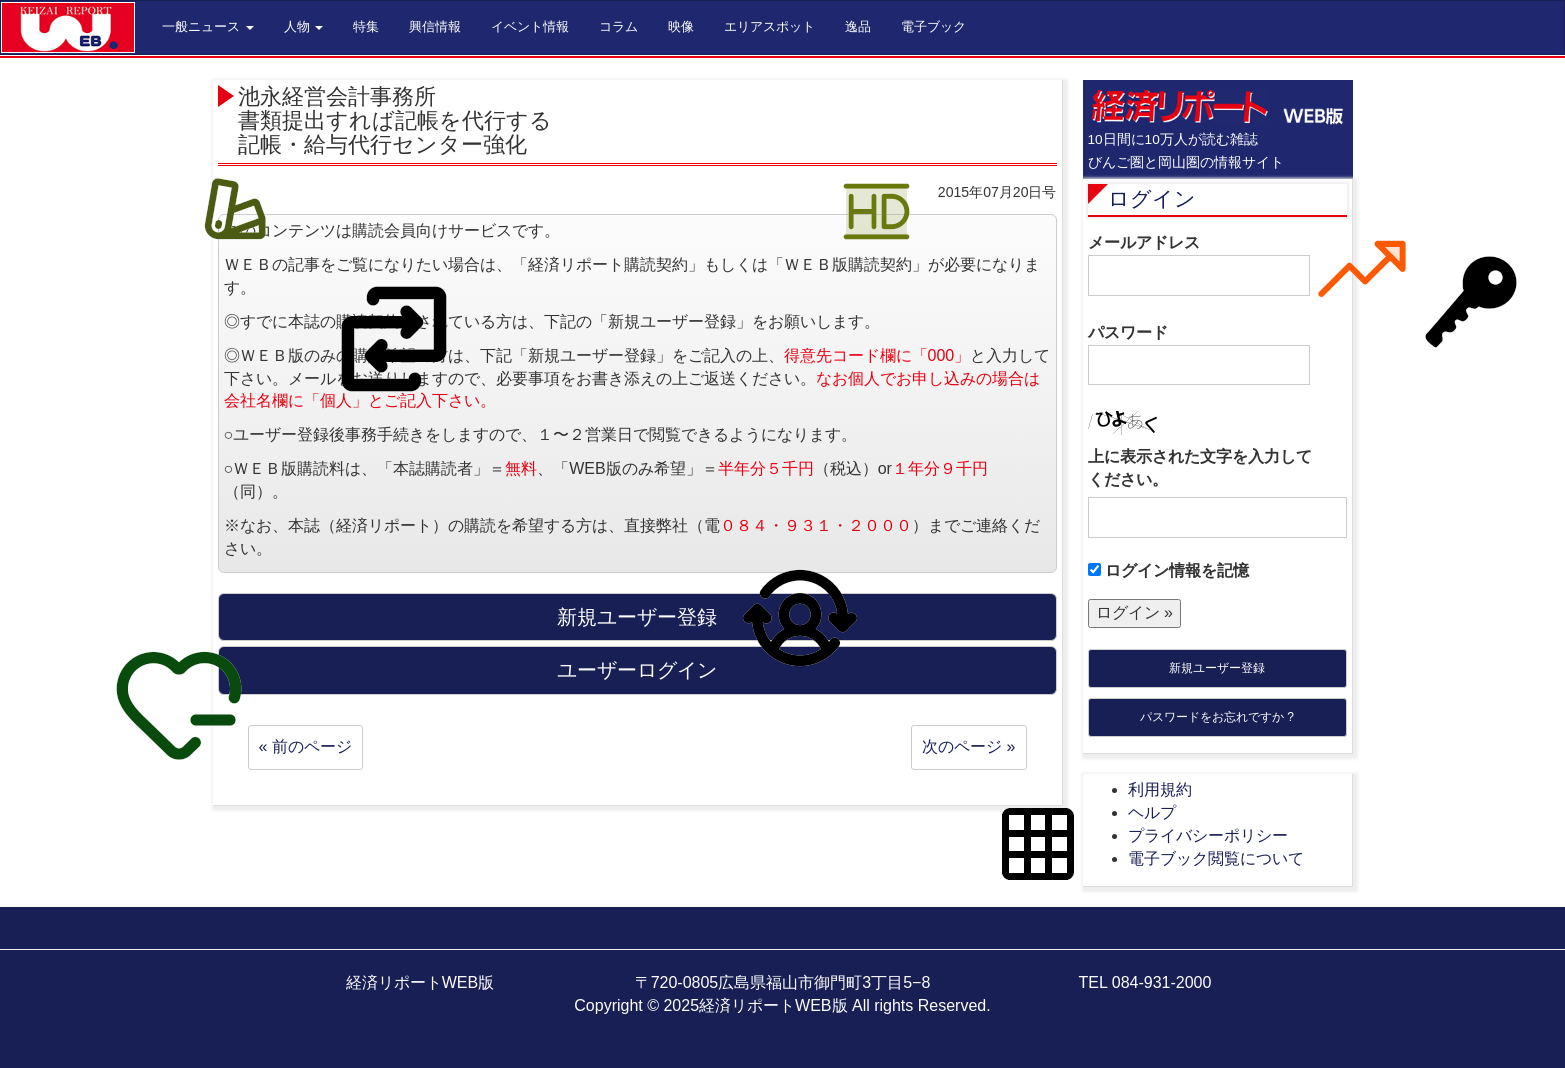 This screenshot has width=1565, height=1068. I want to click on remove from favorites, so click(179, 703).